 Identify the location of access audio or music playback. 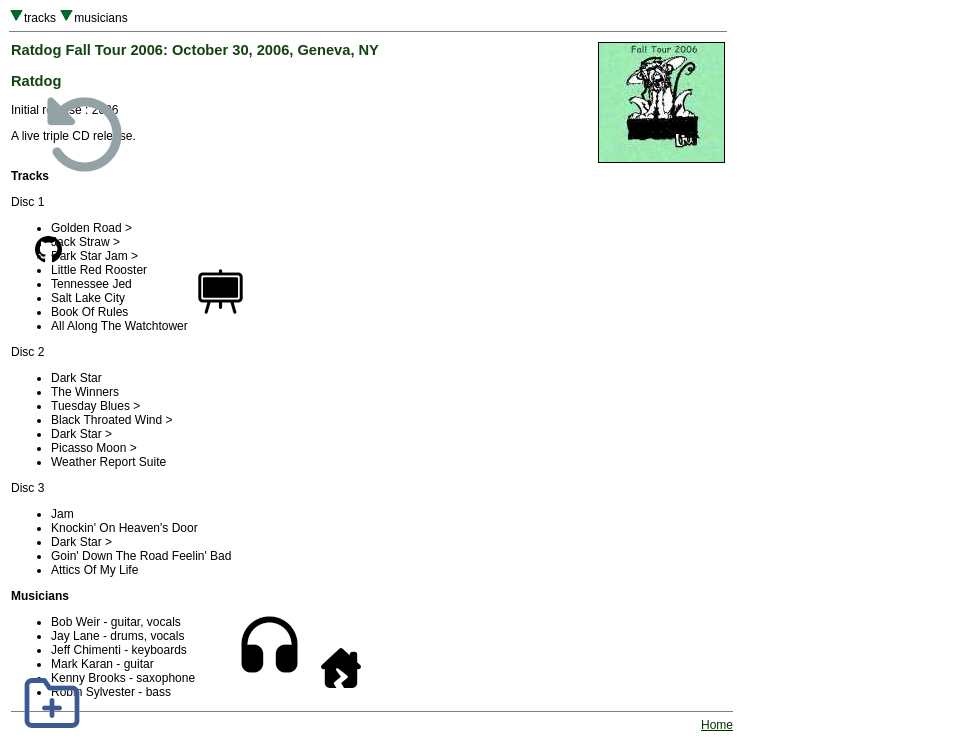
(269, 644).